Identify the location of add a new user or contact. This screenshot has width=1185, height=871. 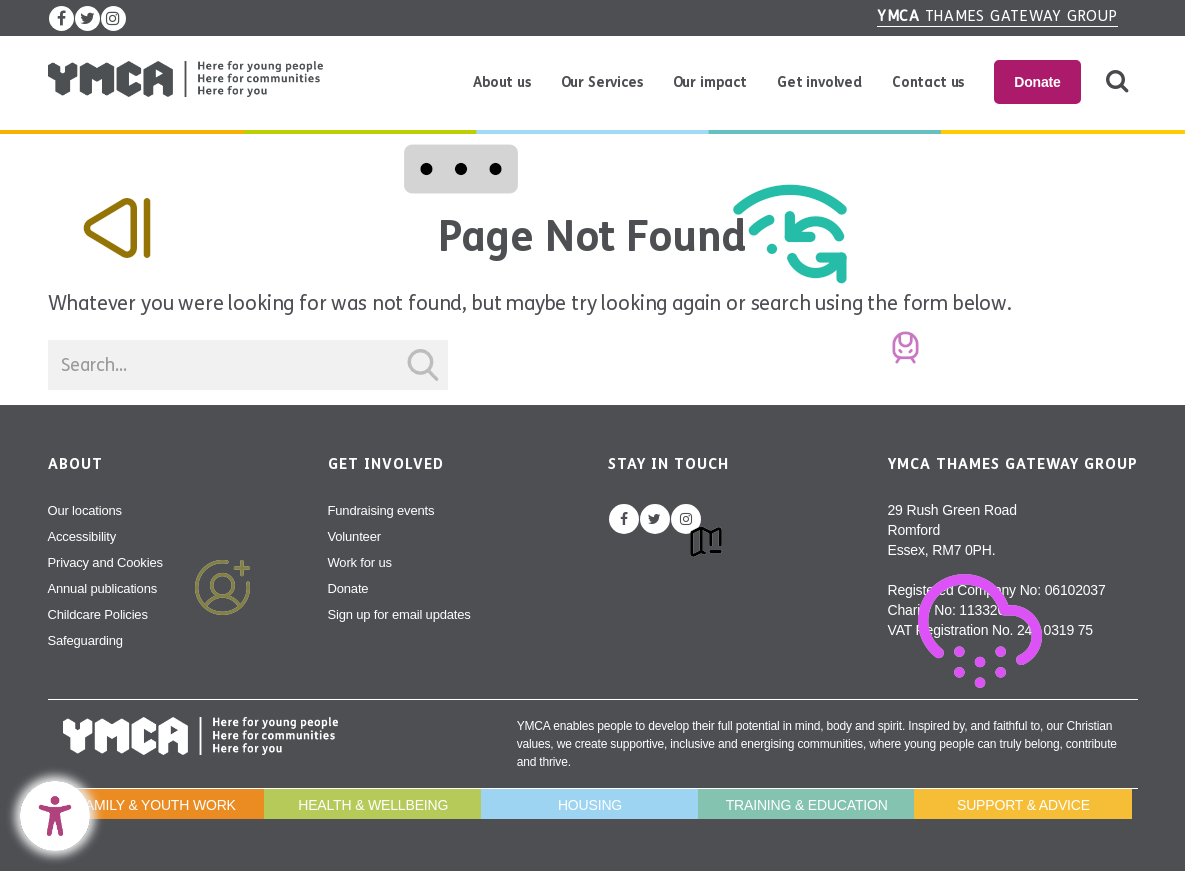
(222, 587).